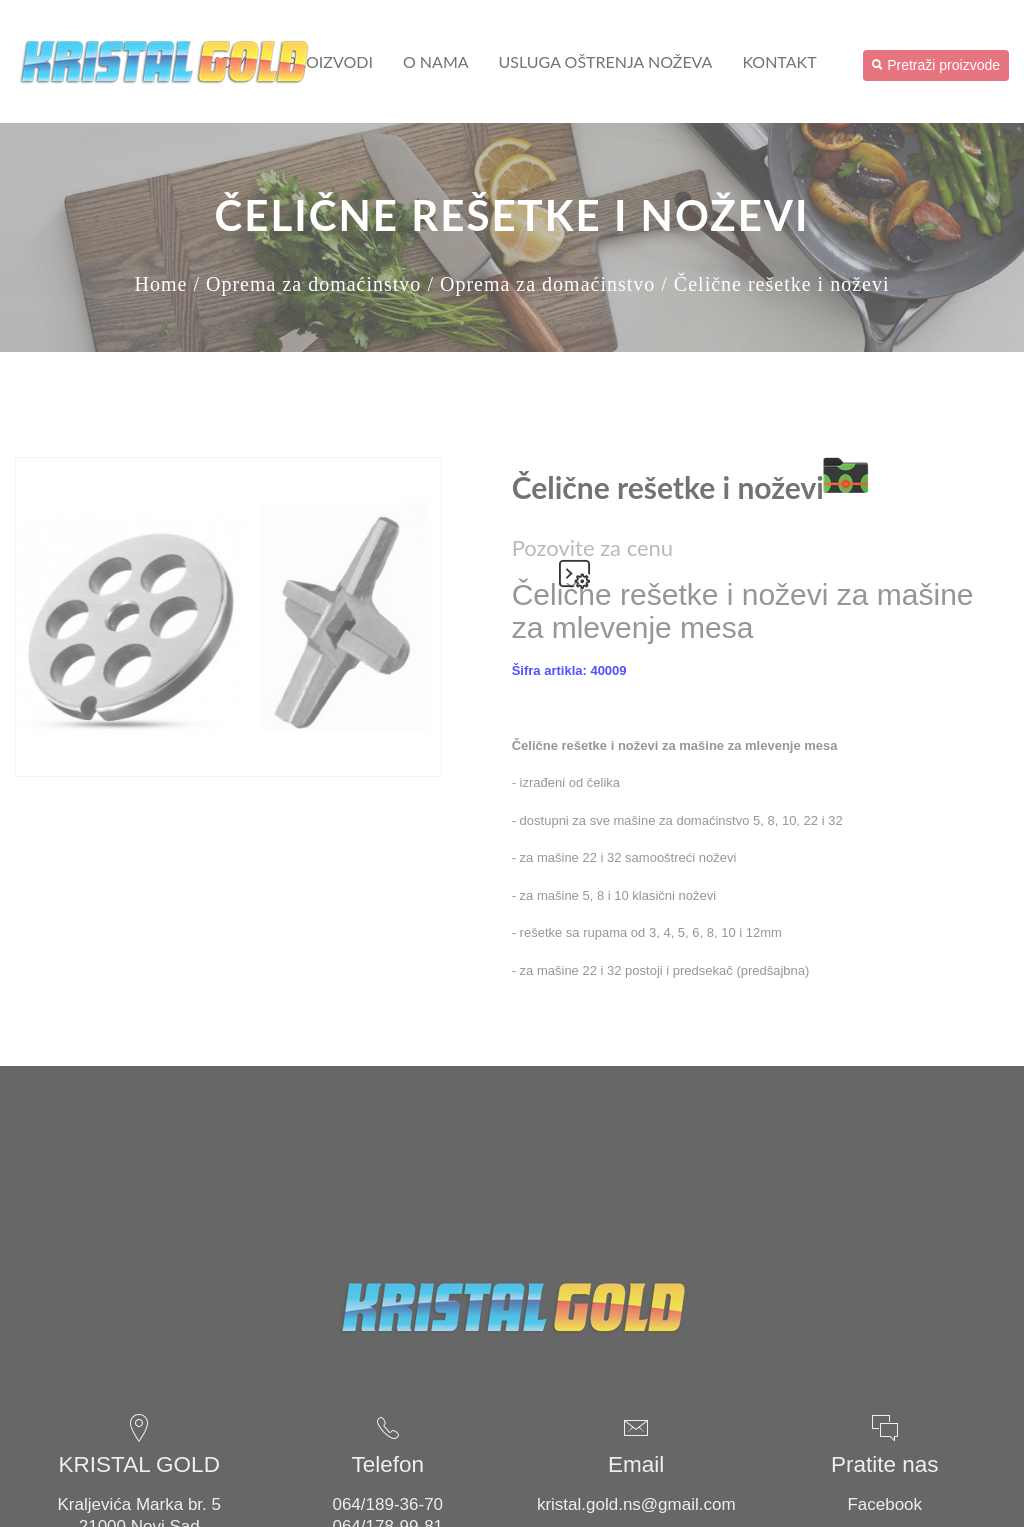  I want to click on open folder containing pokémon dusk ball themed content, so click(845, 476).